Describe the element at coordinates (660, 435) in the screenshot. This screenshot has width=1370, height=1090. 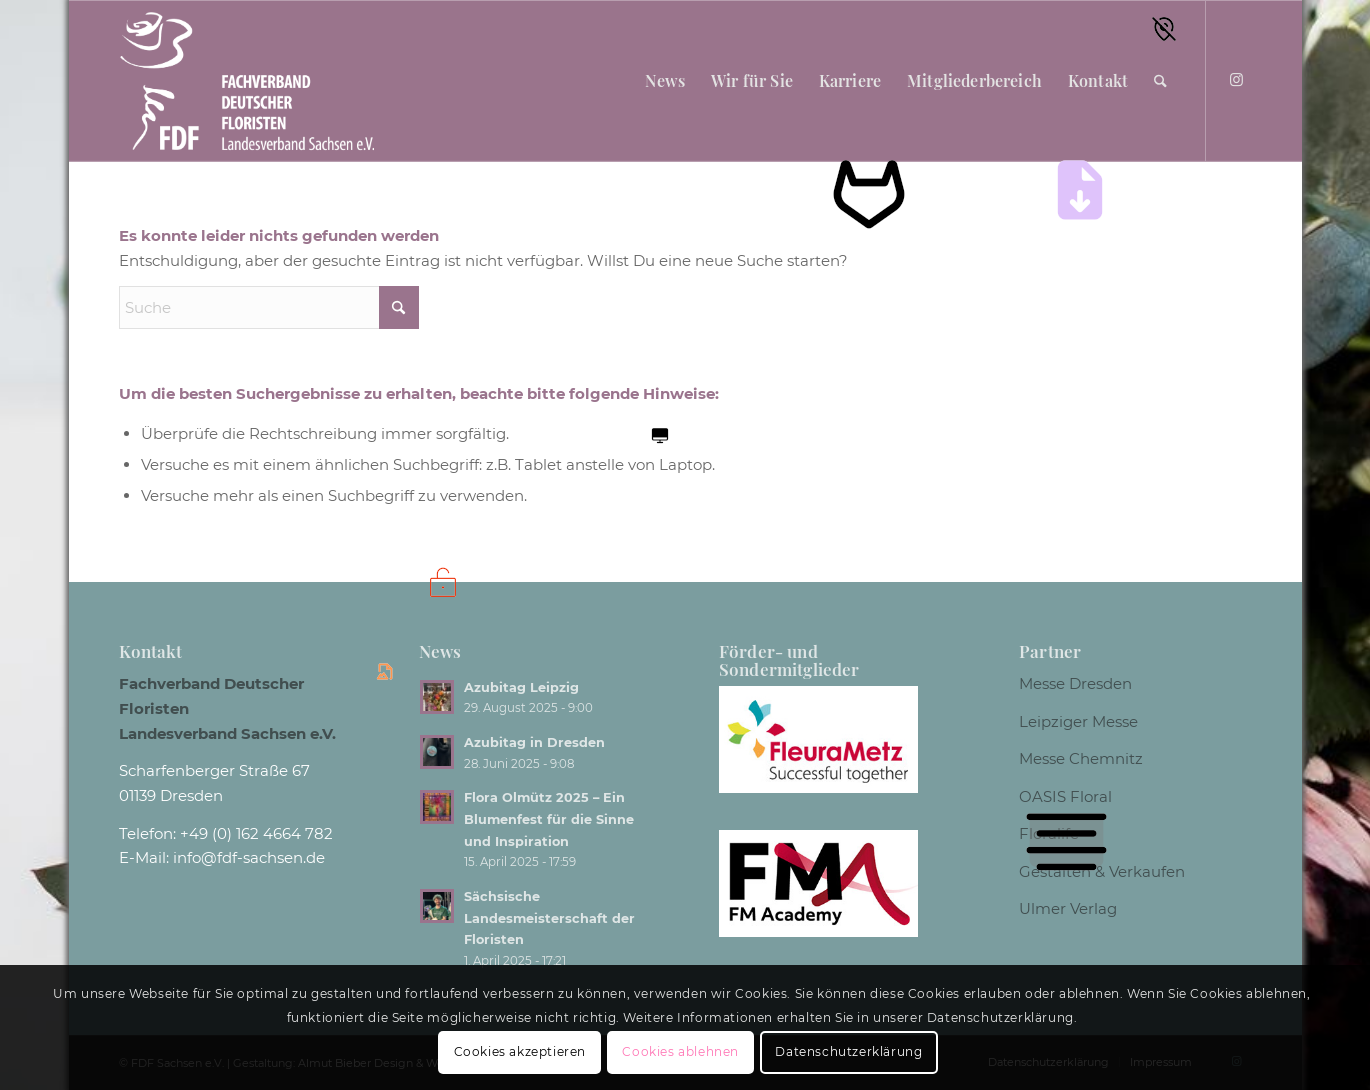
I see `switch to desktop view` at that location.